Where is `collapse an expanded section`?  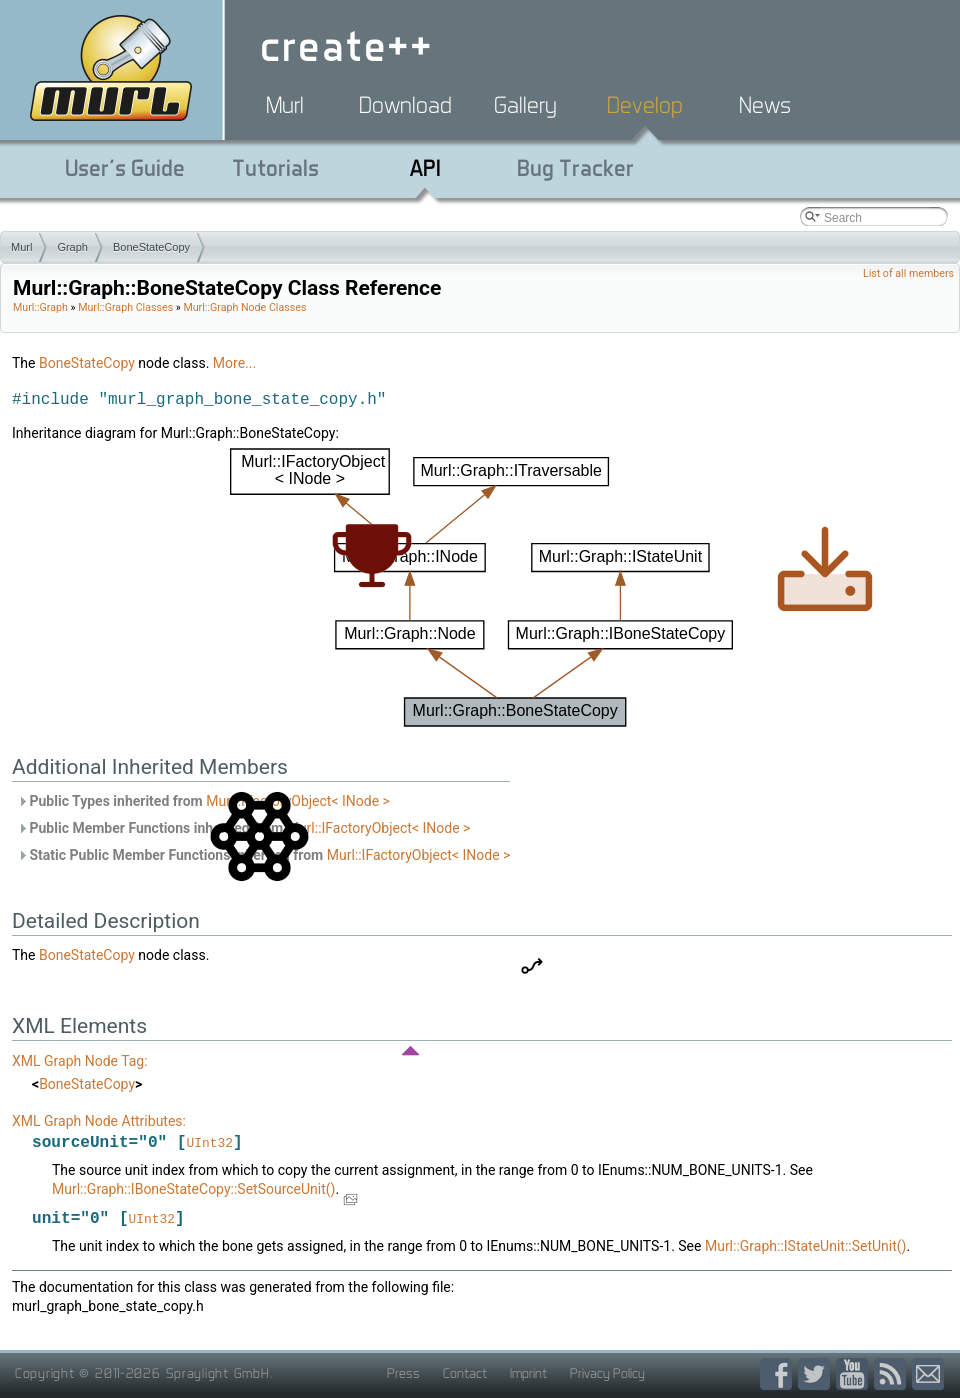 collapse an expanded section is located at coordinates (410, 1051).